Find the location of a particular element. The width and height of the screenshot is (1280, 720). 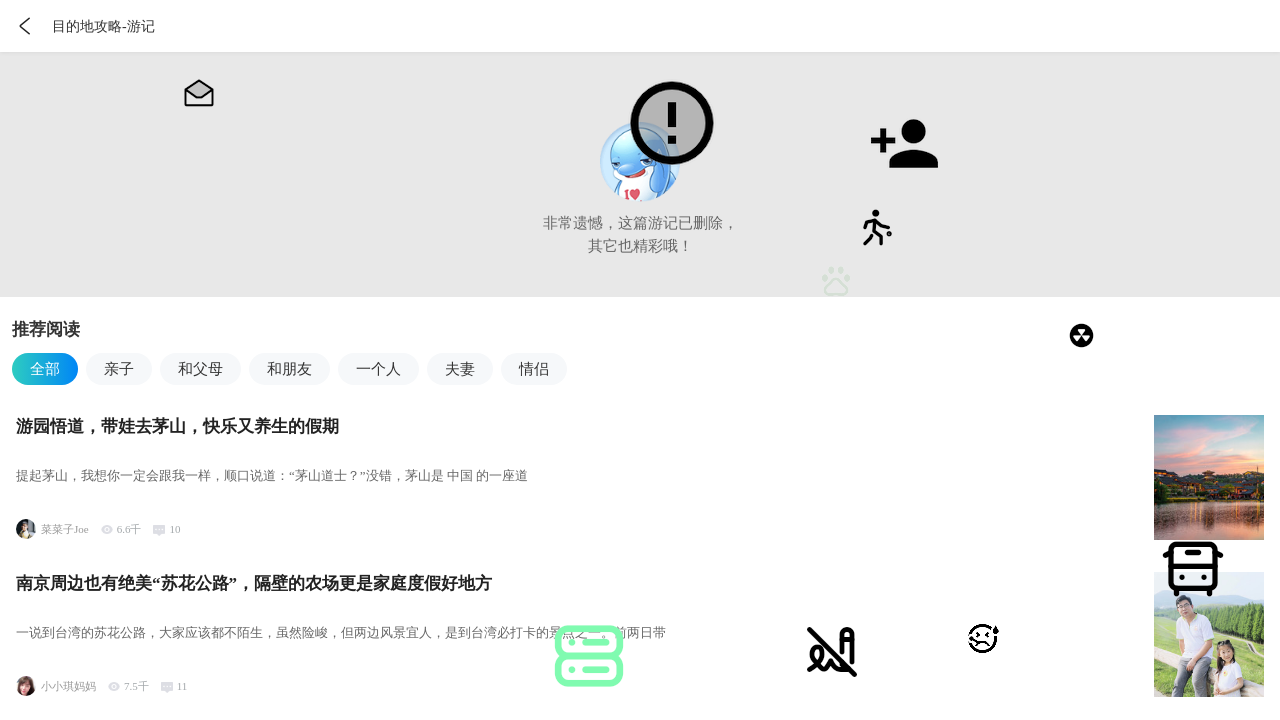

report feeling unwell or sick is located at coordinates (982, 638).